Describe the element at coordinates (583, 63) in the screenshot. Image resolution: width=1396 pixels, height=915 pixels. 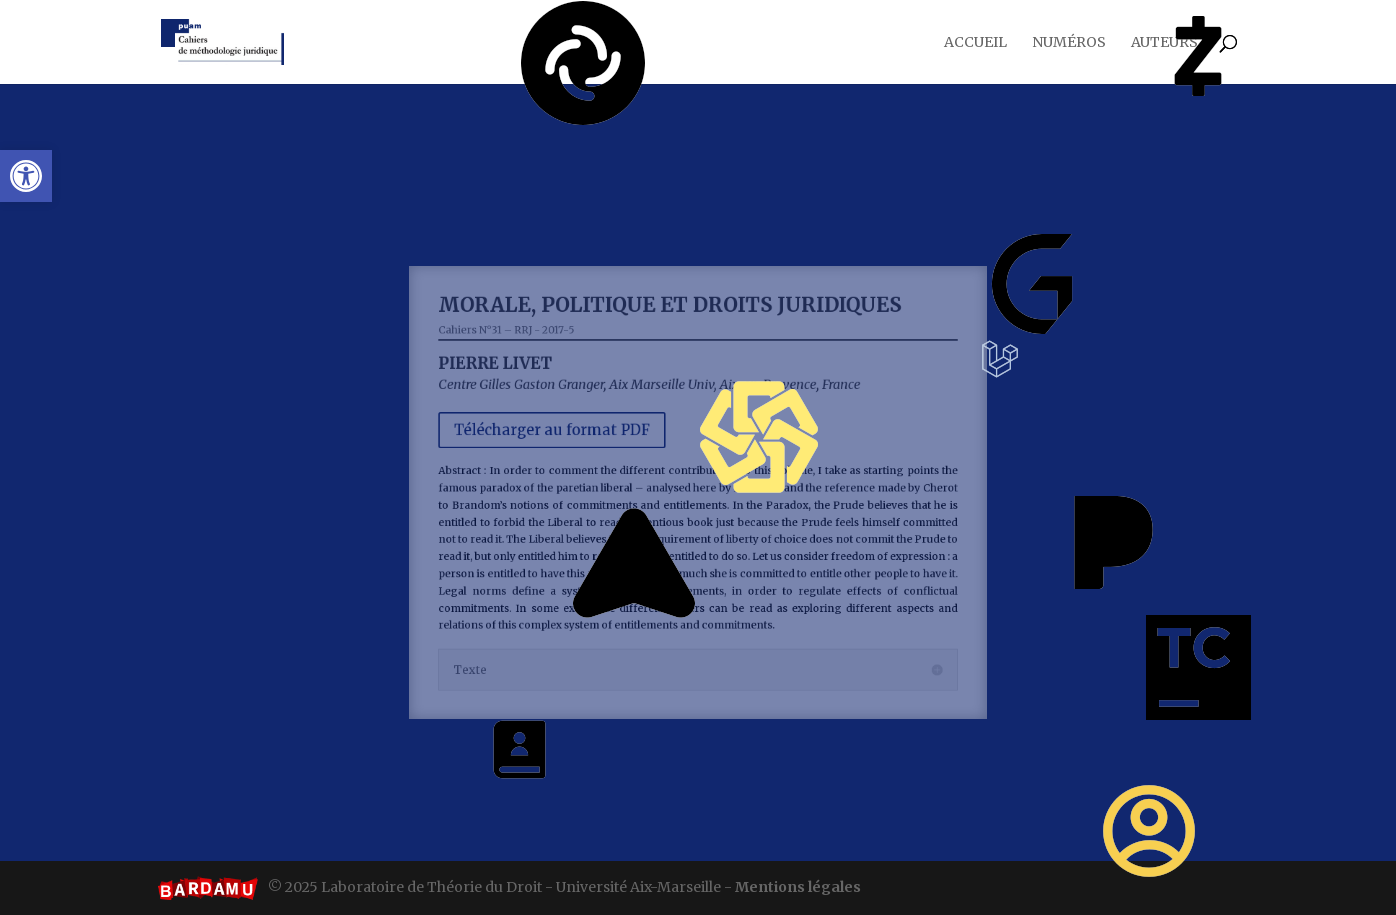
I see `open Element messaging app` at that location.